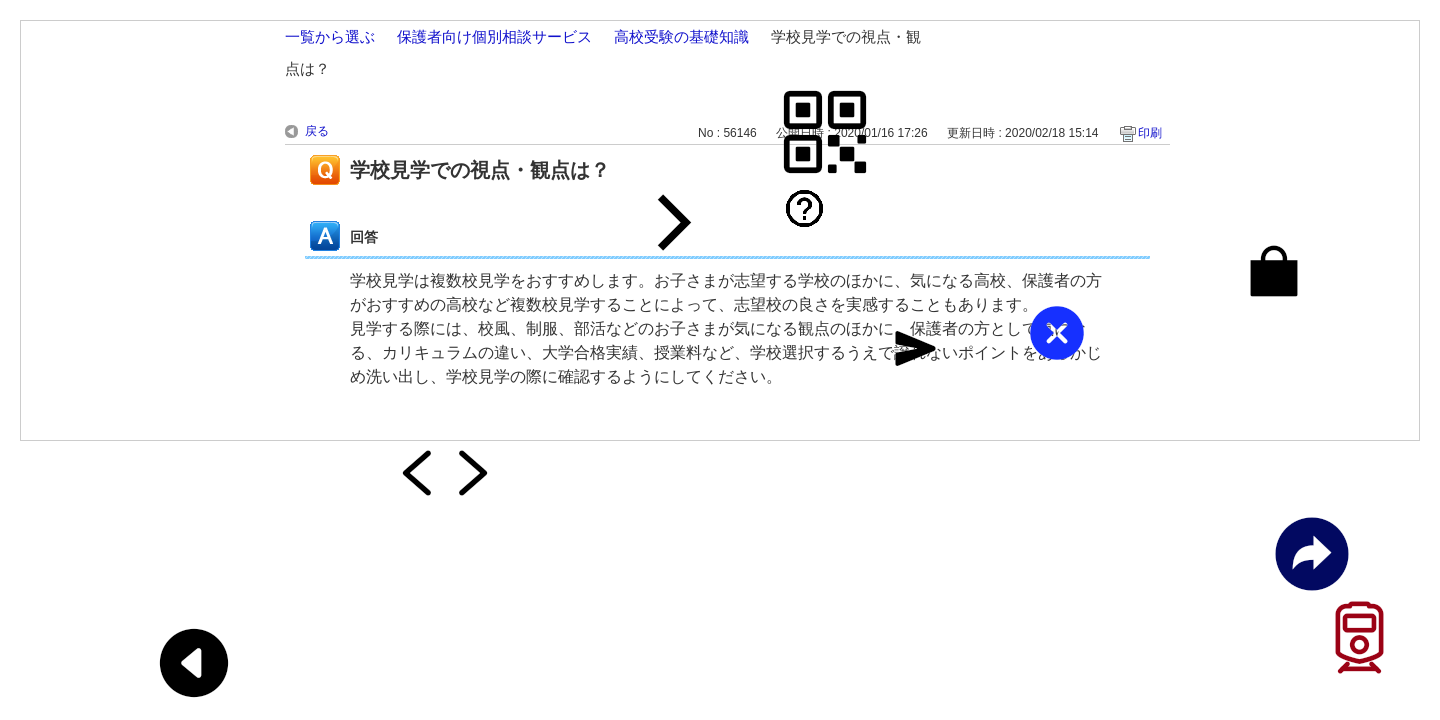 This screenshot has width=1440, height=720. What do you see at coordinates (1057, 333) in the screenshot?
I see `close or dismiss a dialog` at bounding box center [1057, 333].